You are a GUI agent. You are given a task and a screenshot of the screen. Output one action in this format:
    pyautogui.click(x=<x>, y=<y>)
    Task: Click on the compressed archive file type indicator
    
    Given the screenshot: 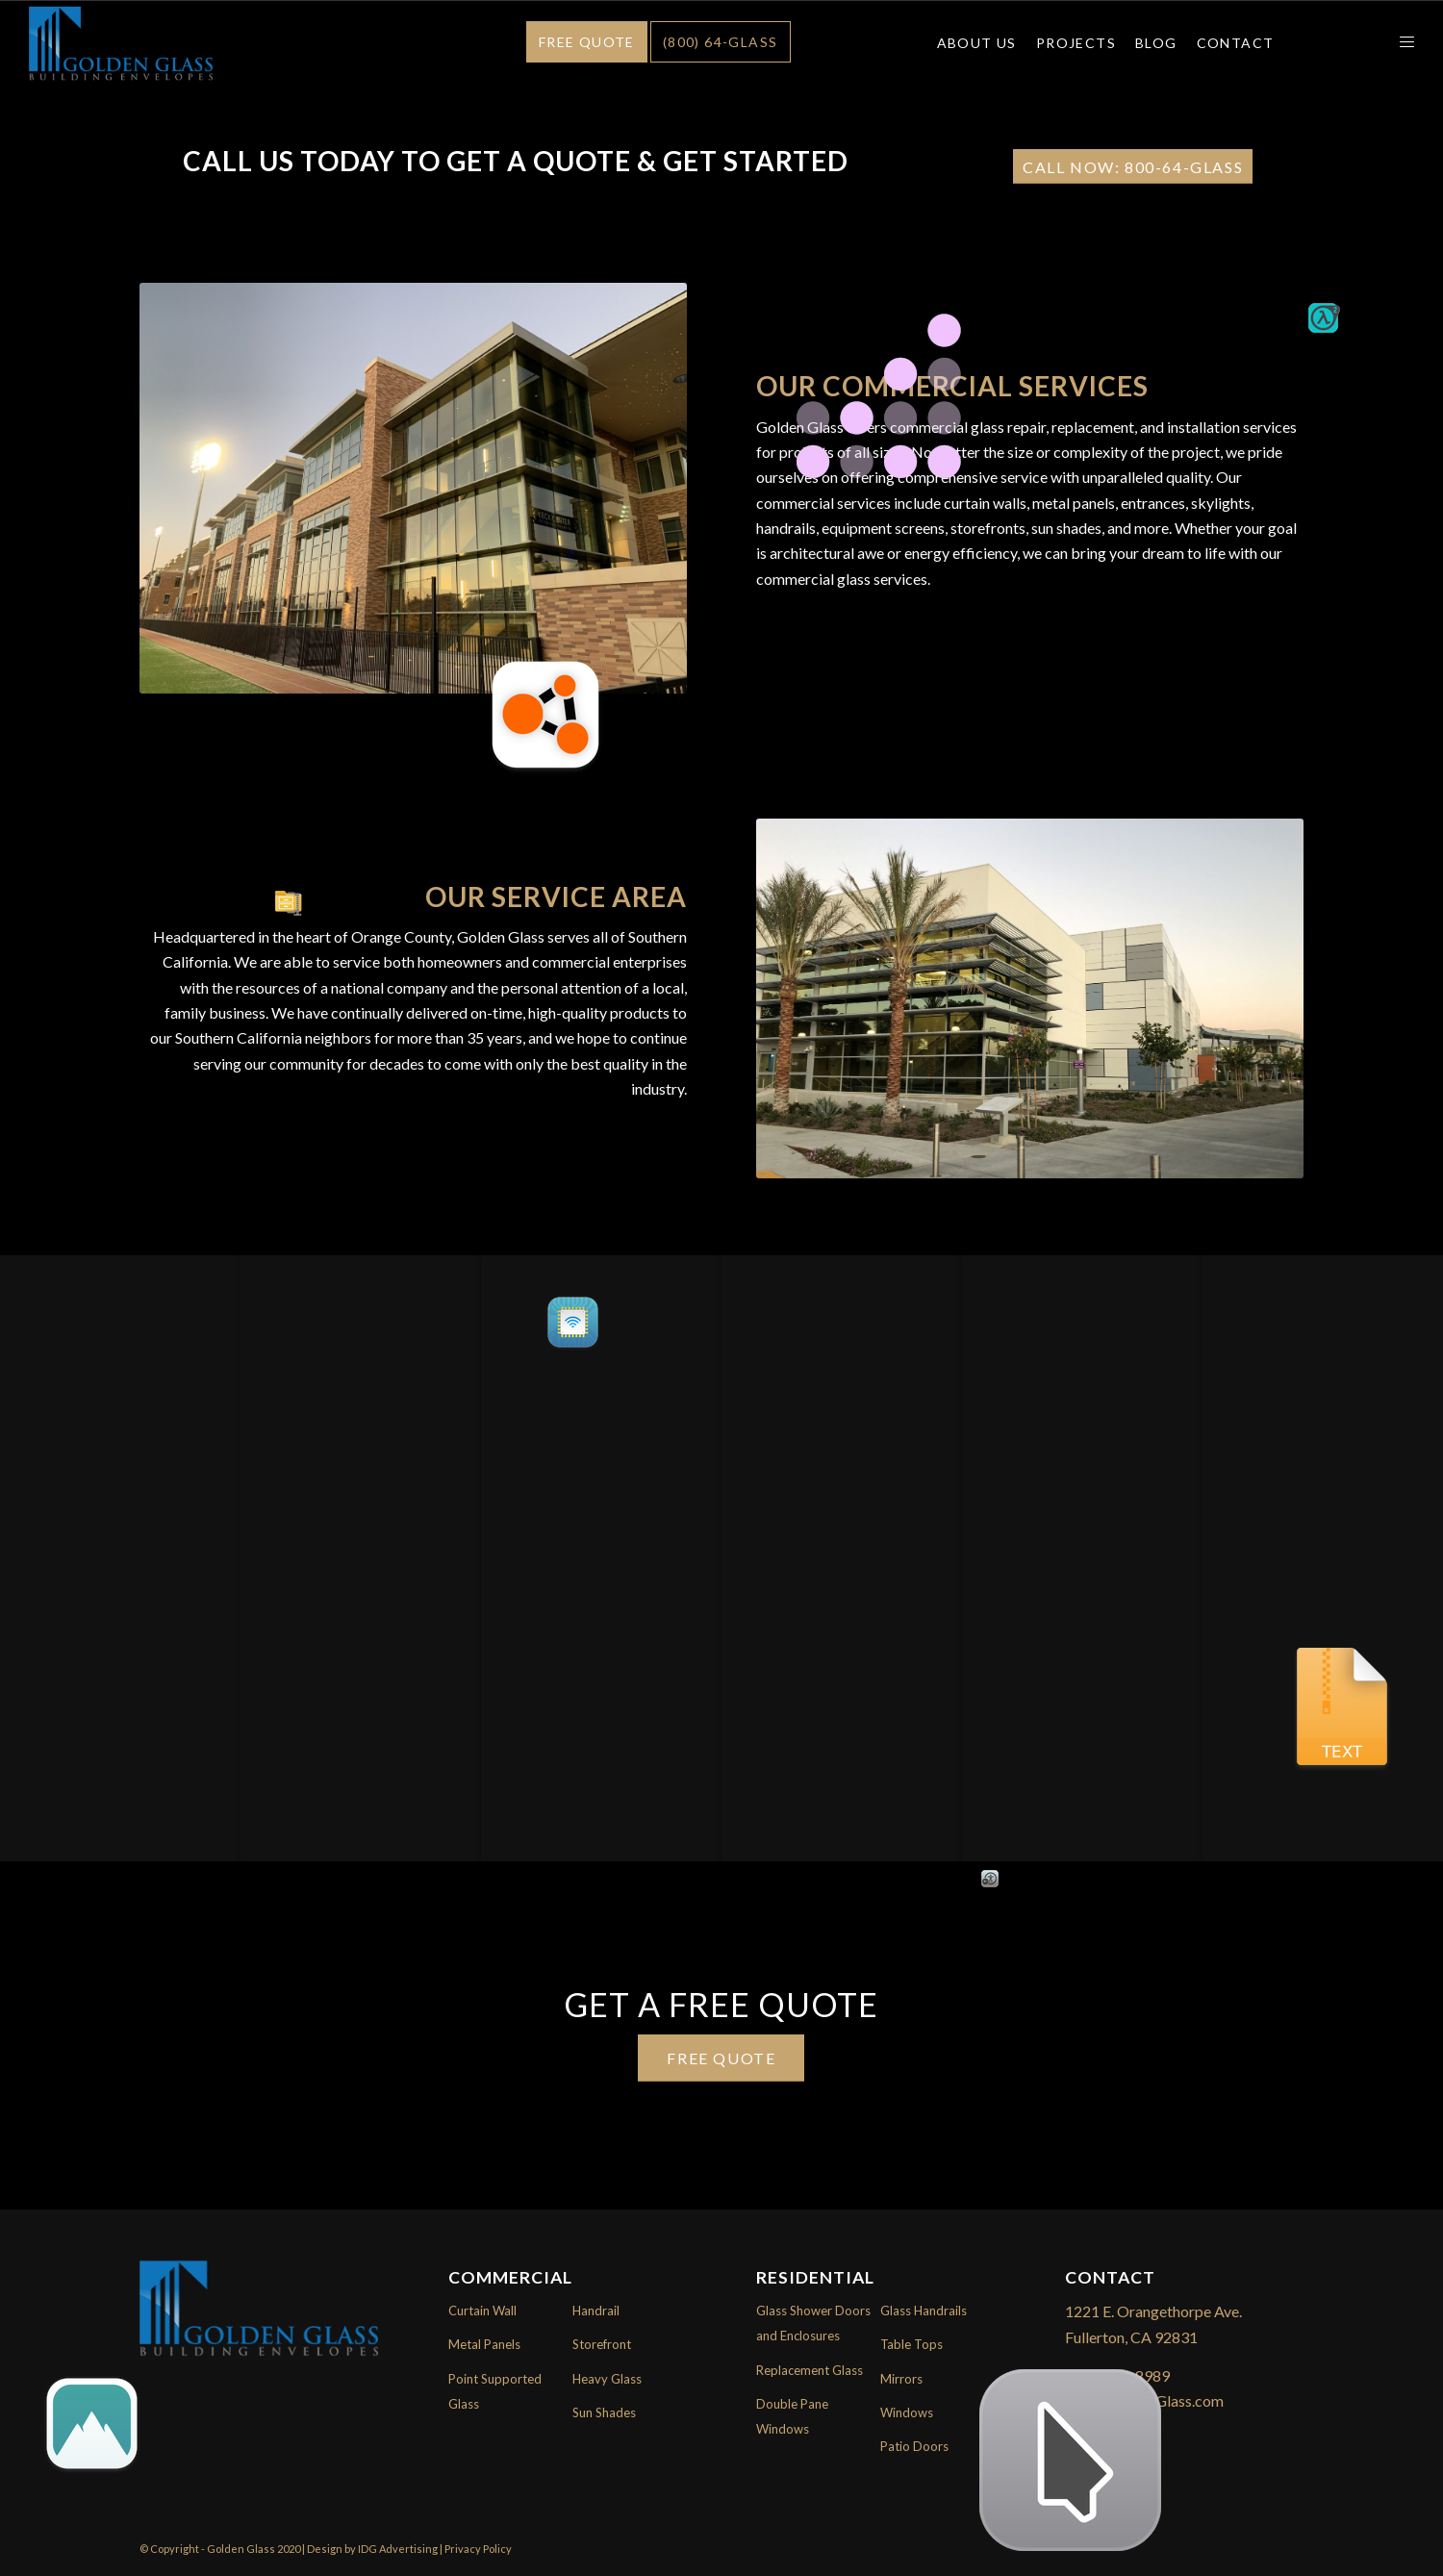 What is the action you would take?
    pyautogui.click(x=1342, y=1708)
    